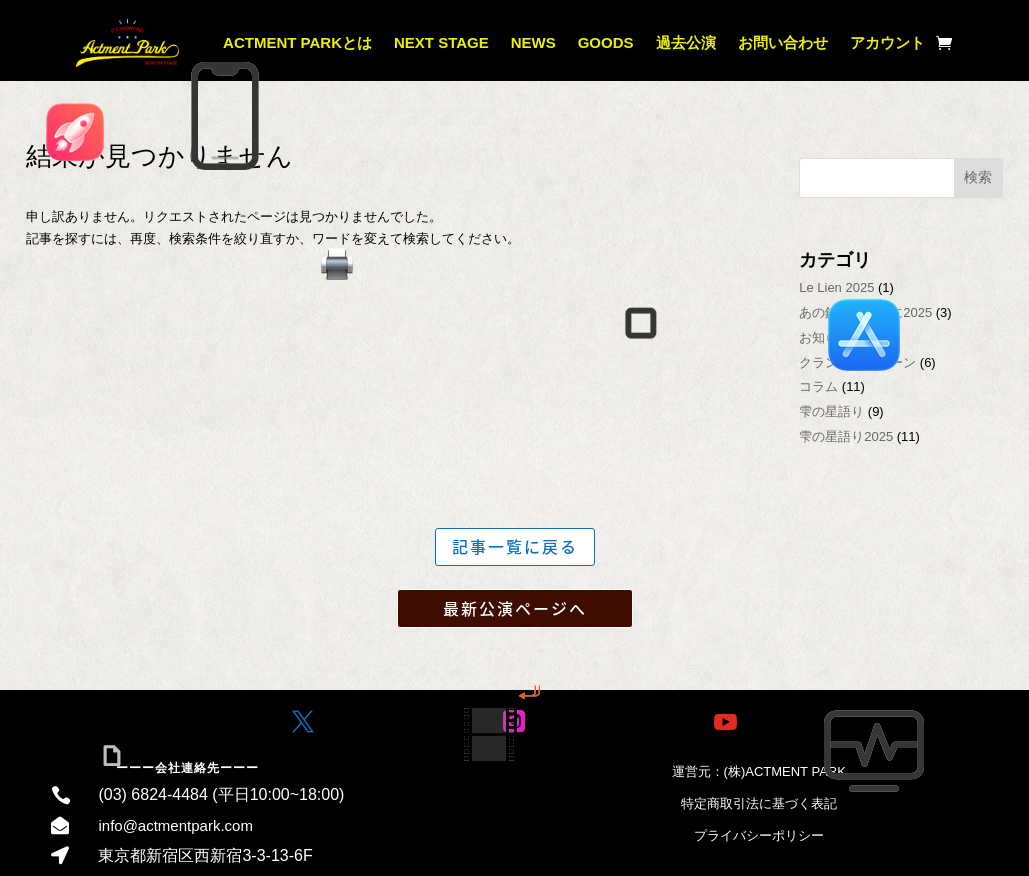 The image size is (1029, 876). Describe the element at coordinates (337, 264) in the screenshot. I see `access print and scan preferences` at that location.